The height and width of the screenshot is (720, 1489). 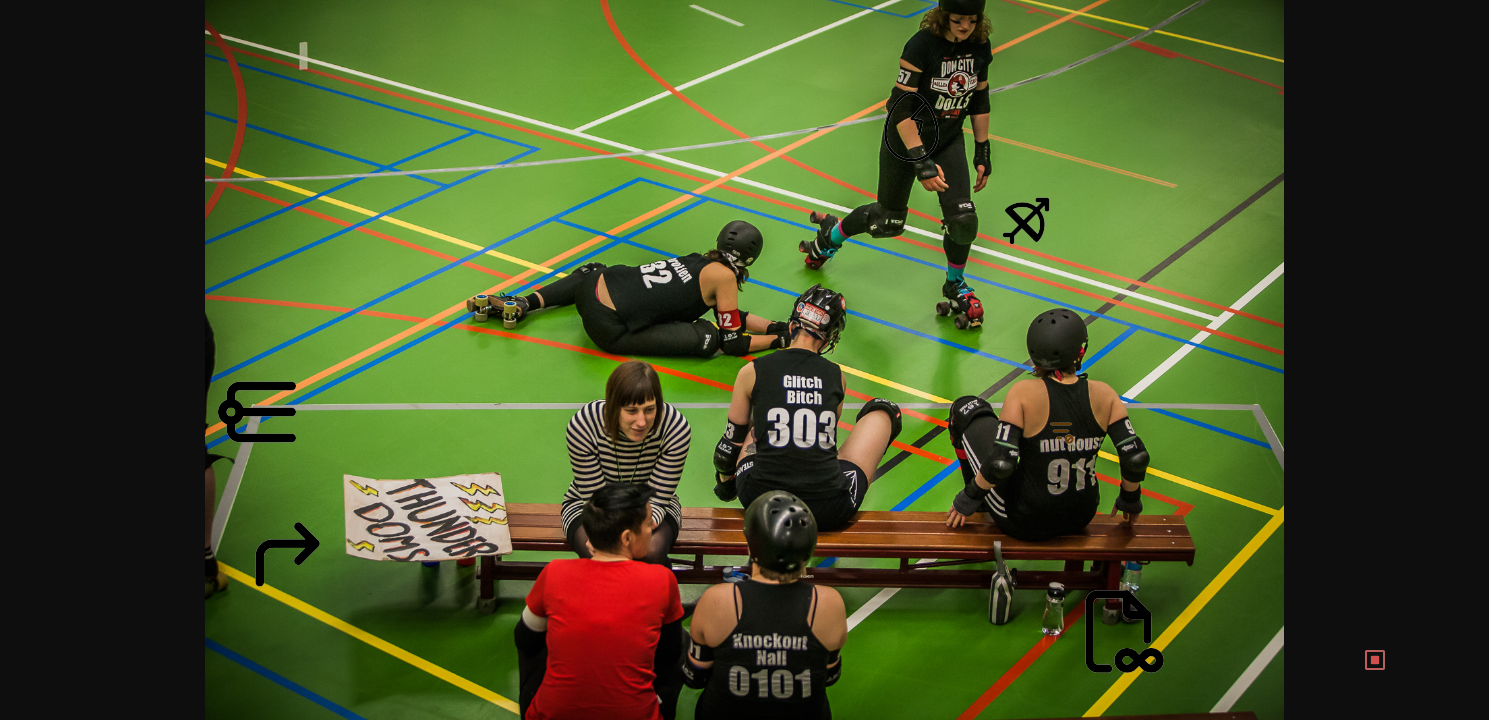 What do you see at coordinates (1026, 221) in the screenshot?
I see `archery or bow-and-arrow feature` at bounding box center [1026, 221].